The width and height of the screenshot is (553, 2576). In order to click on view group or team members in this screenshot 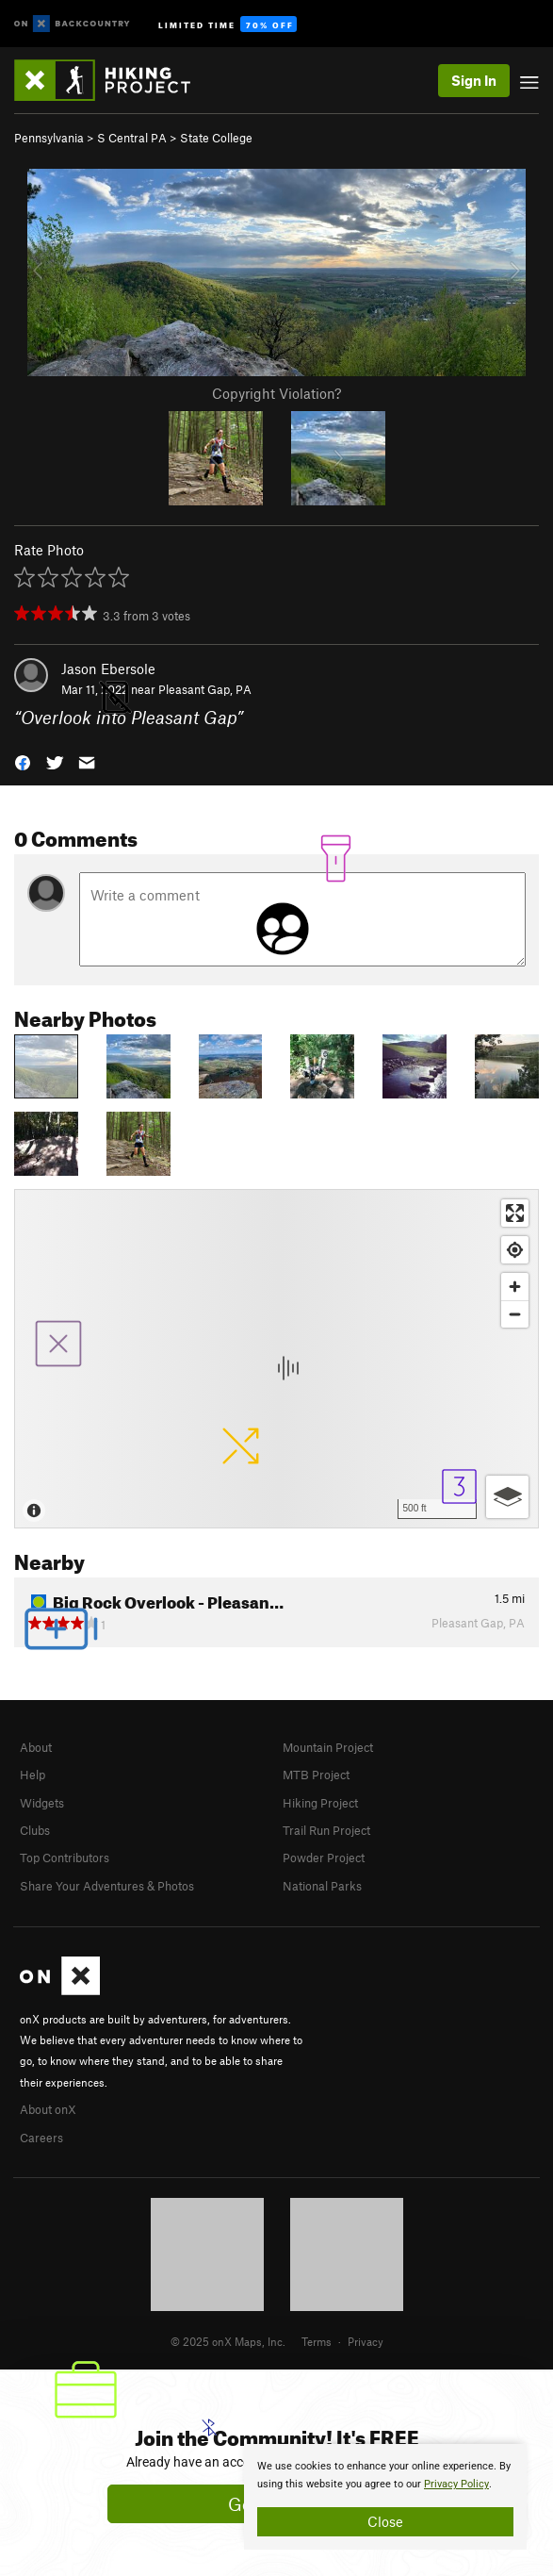, I will do `click(283, 929)`.